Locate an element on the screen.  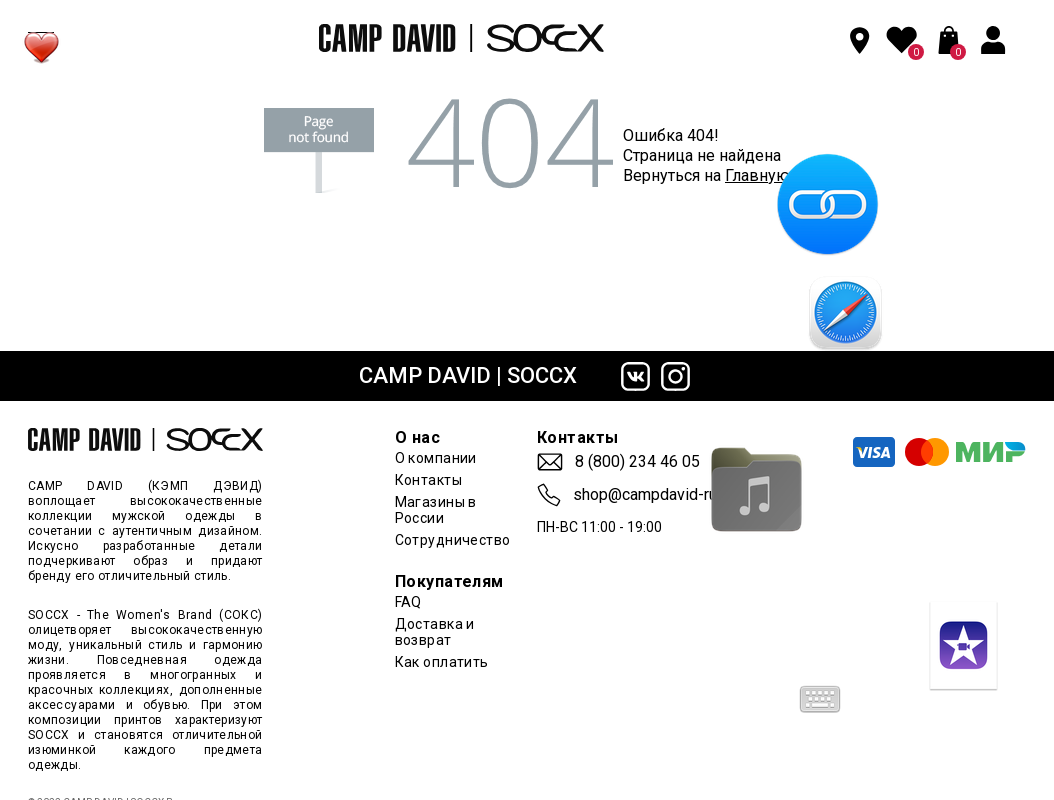
open your music folder is located at coordinates (756, 489).